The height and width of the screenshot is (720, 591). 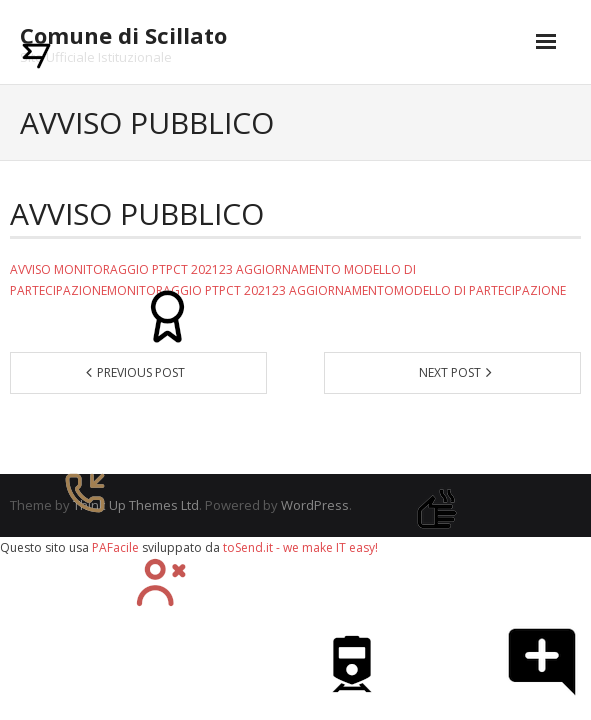 I want to click on flag or bookmark an item, so click(x=35, y=54).